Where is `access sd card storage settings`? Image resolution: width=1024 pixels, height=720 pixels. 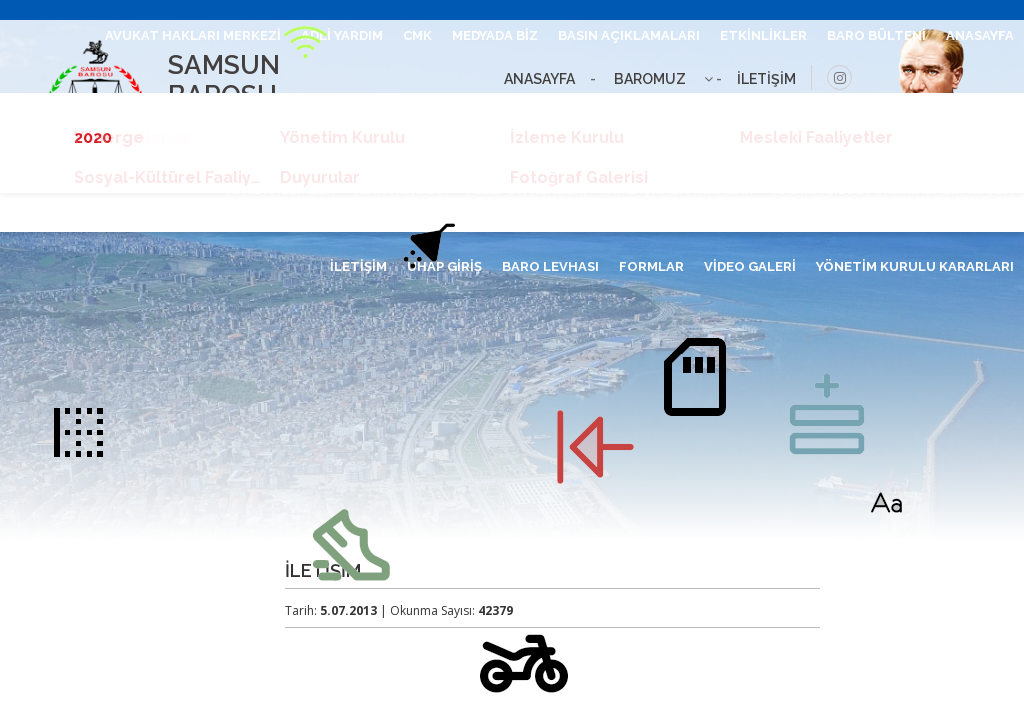
access sd card storage settings is located at coordinates (695, 377).